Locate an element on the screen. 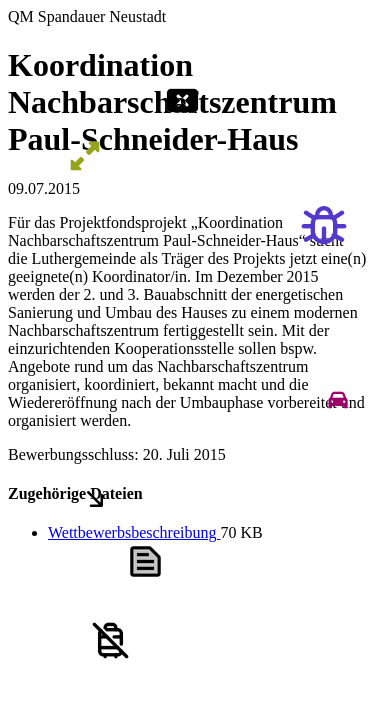 Image resolution: width=375 pixels, height=720 pixels. navigate to the next item below is located at coordinates (95, 499).